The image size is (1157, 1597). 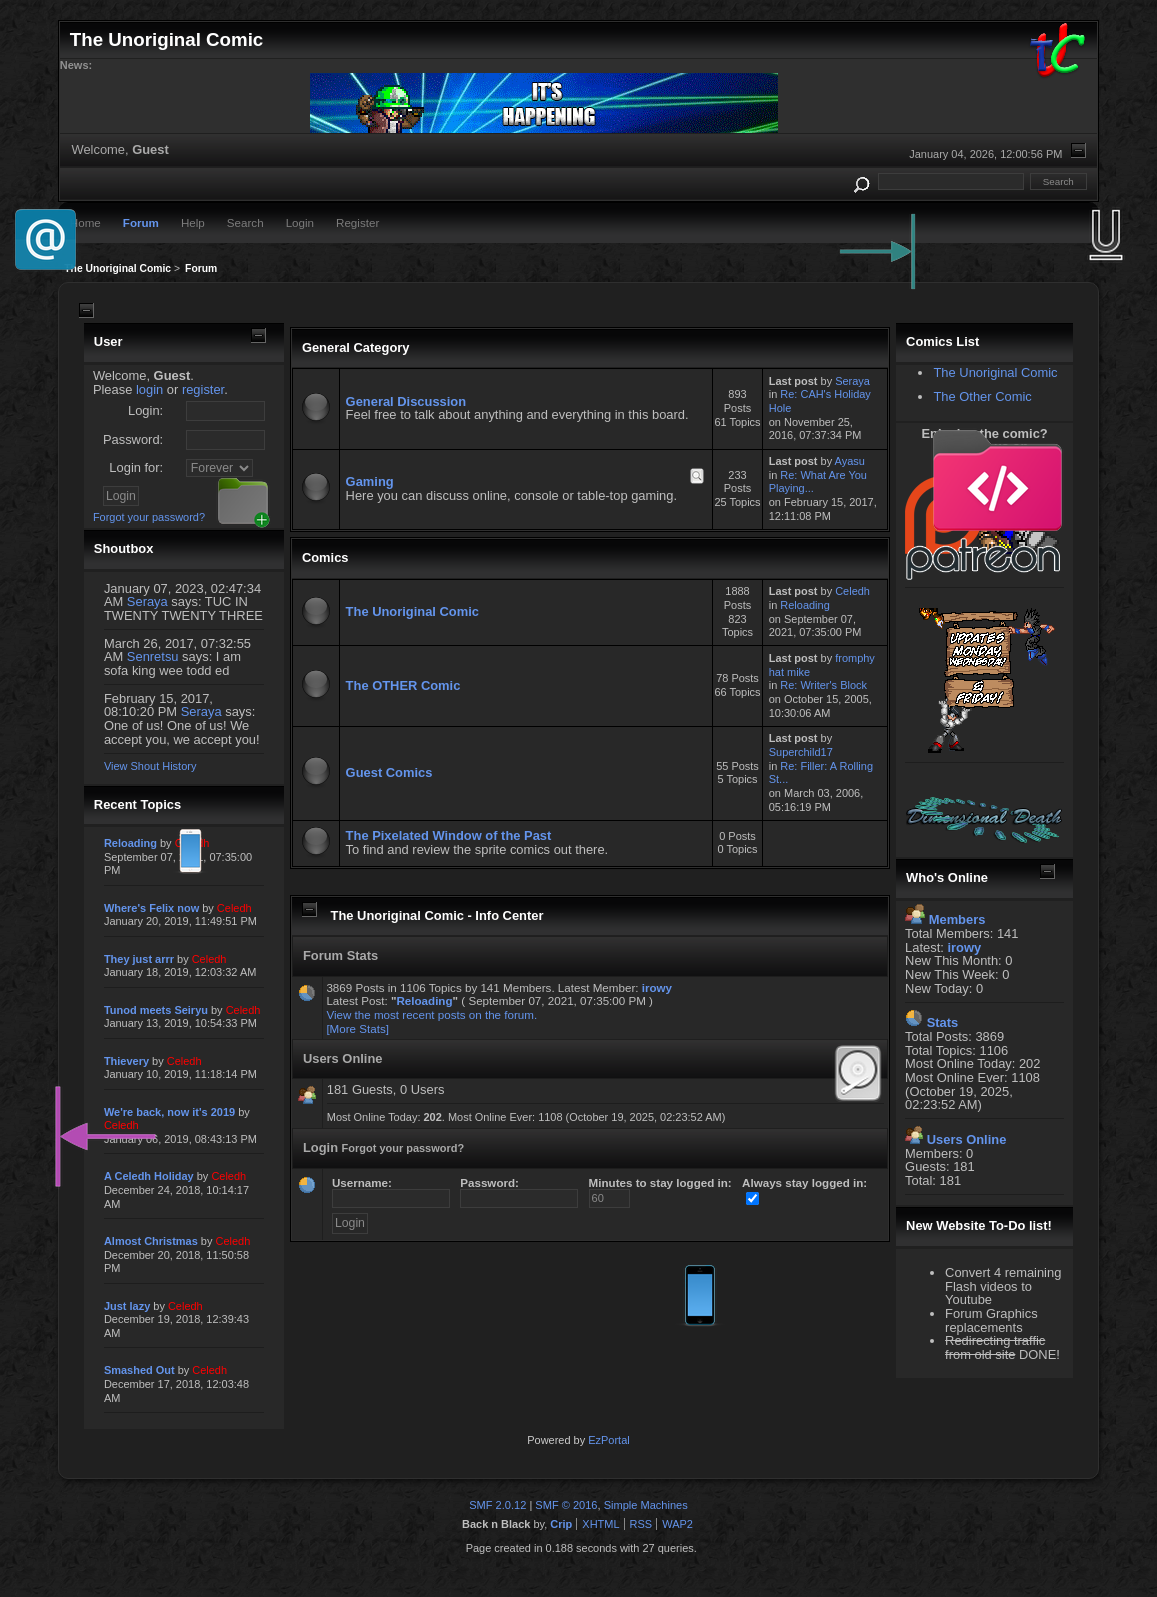 I want to click on open the disk management utility, so click(x=858, y=1073).